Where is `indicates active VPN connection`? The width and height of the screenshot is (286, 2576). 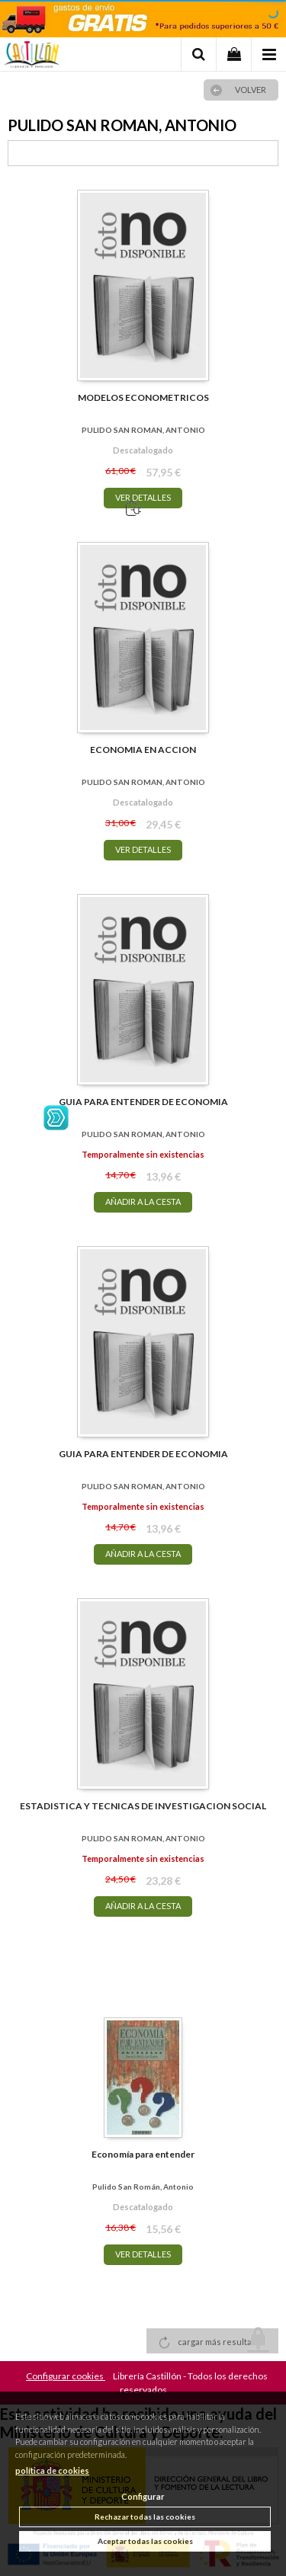
indicates active VPN connection is located at coordinates (258, 2340).